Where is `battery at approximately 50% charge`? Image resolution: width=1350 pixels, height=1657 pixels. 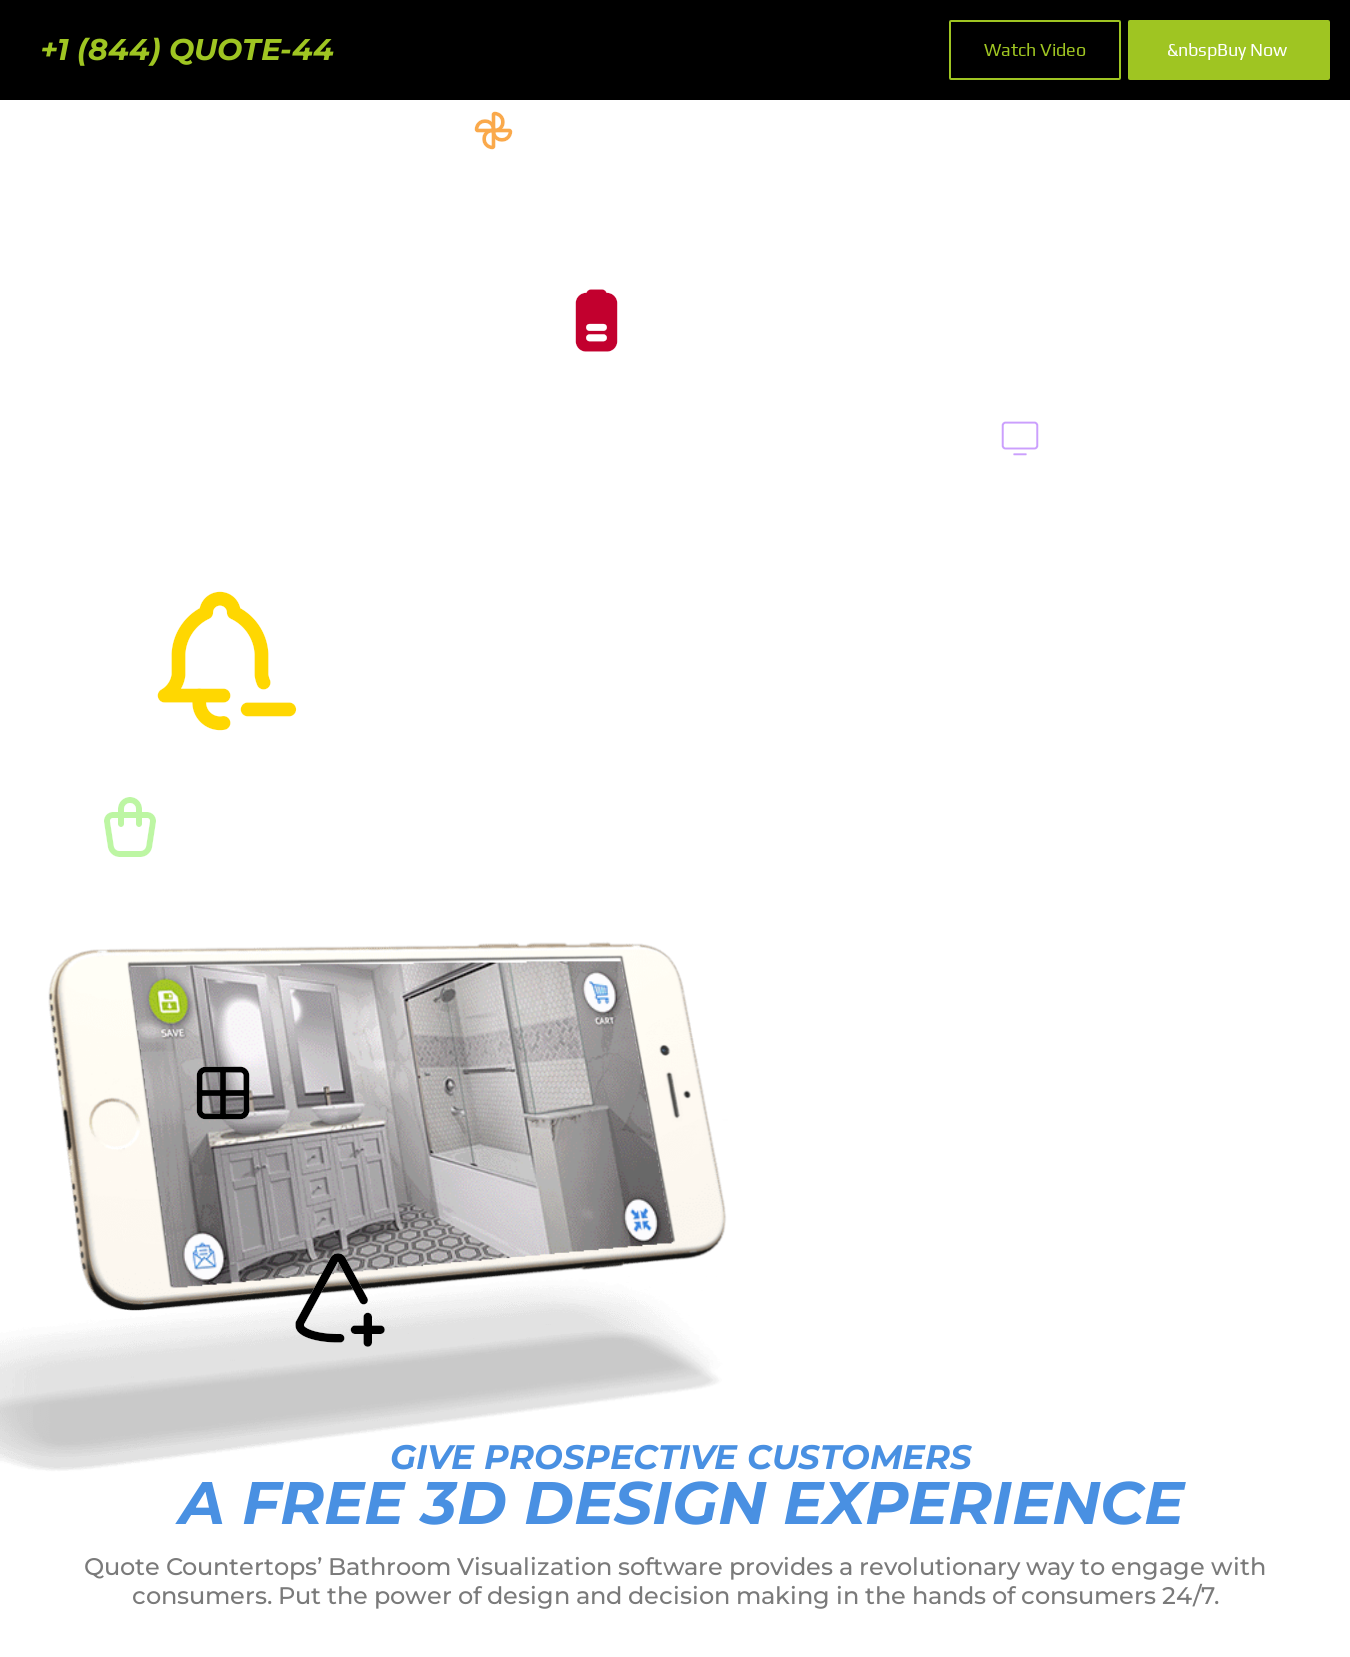
battery at approximately 50% charge is located at coordinates (596, 320).